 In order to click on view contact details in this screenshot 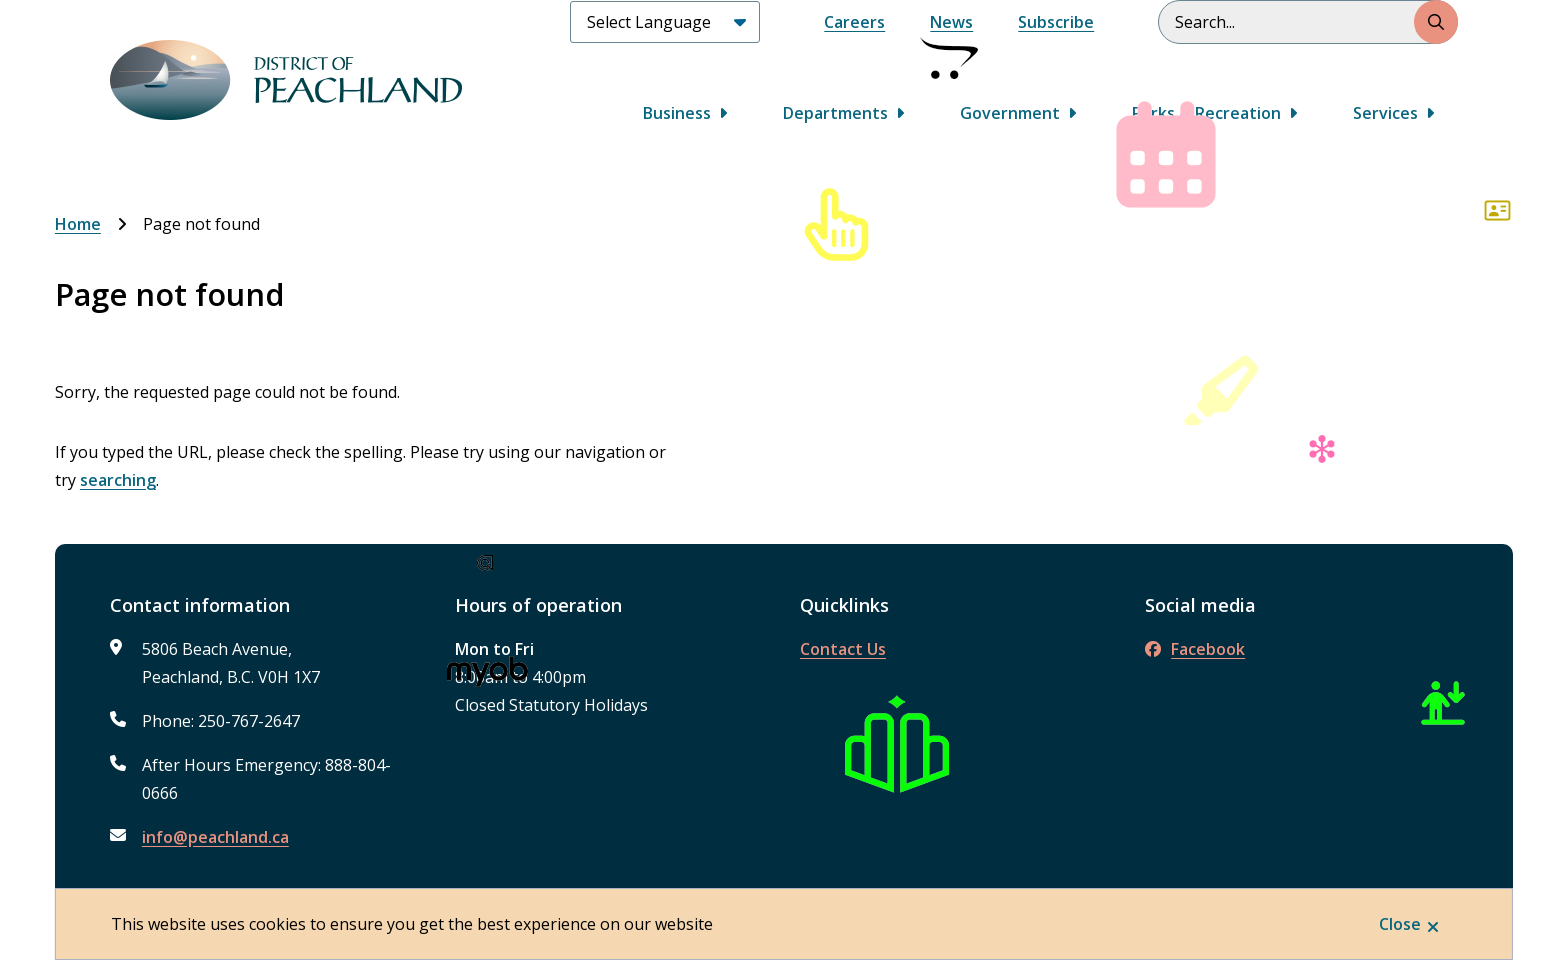, I will do `click(1497, 210)`.